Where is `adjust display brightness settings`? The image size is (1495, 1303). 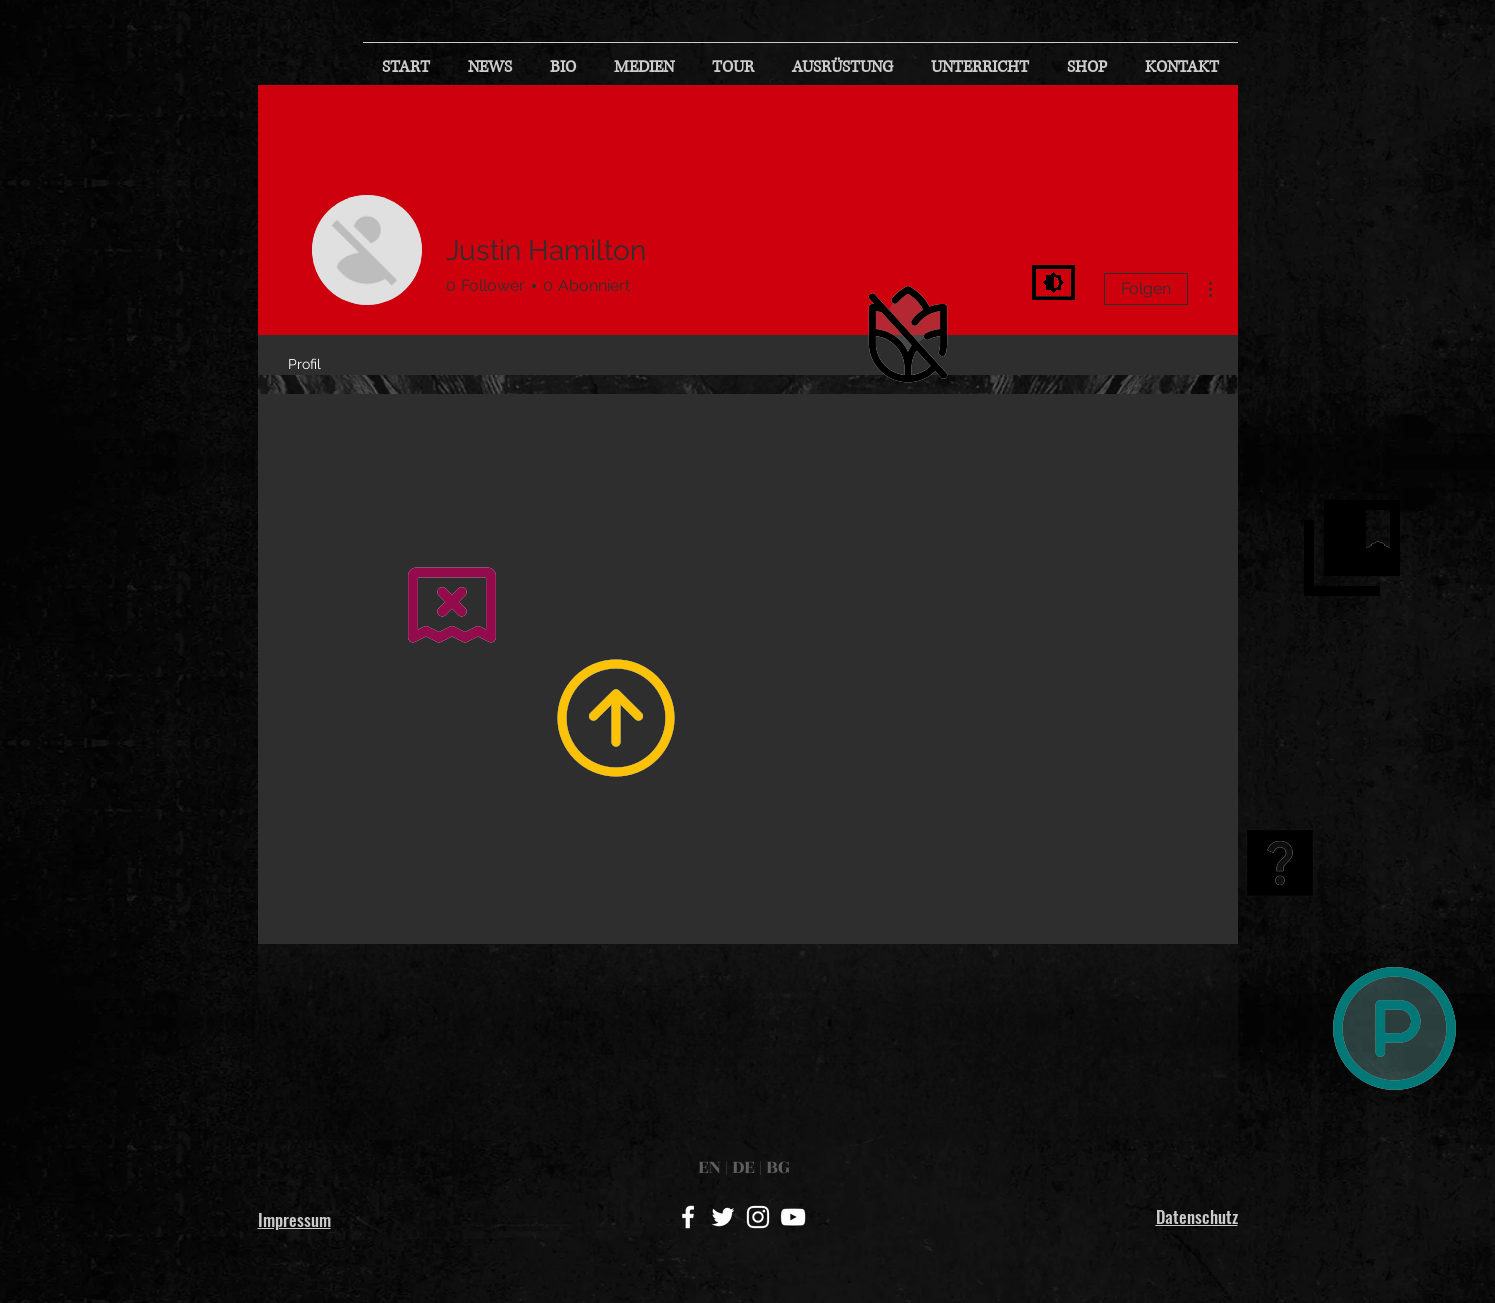 adjust display brightness settings is located at coordinates (1053, 282).